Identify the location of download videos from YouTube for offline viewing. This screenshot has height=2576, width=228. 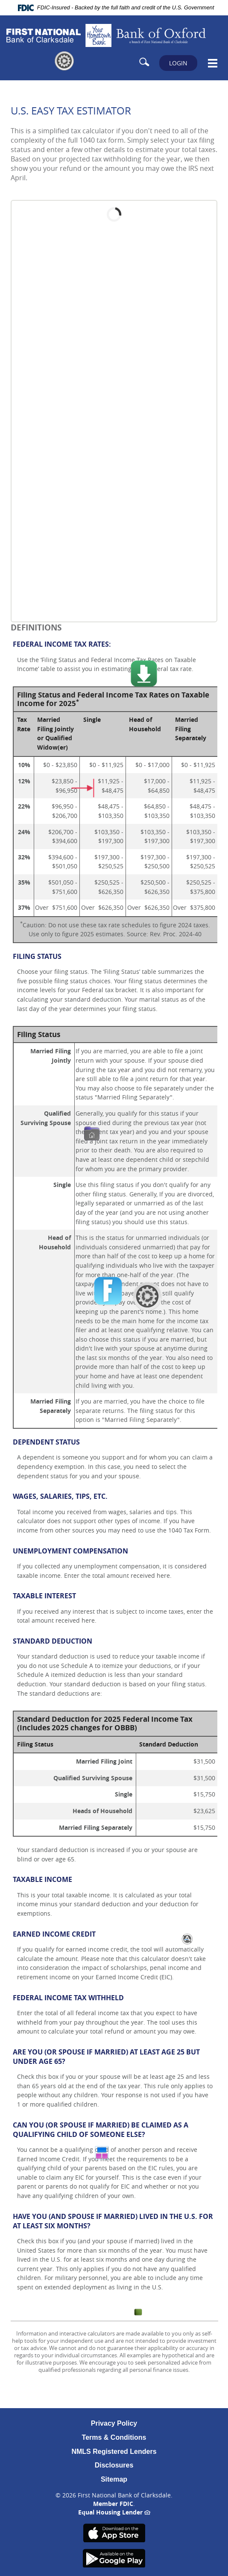
(144, 674).